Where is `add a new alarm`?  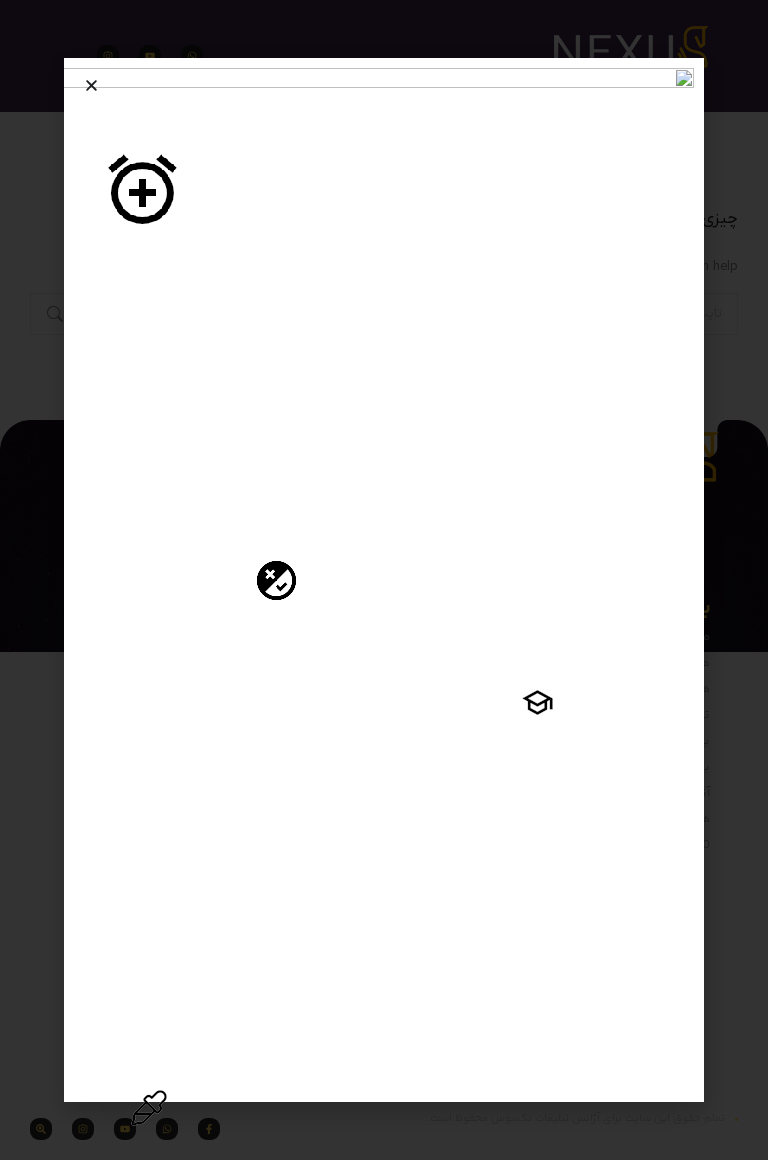 add a new alarm is located at coordinates (142, 189).